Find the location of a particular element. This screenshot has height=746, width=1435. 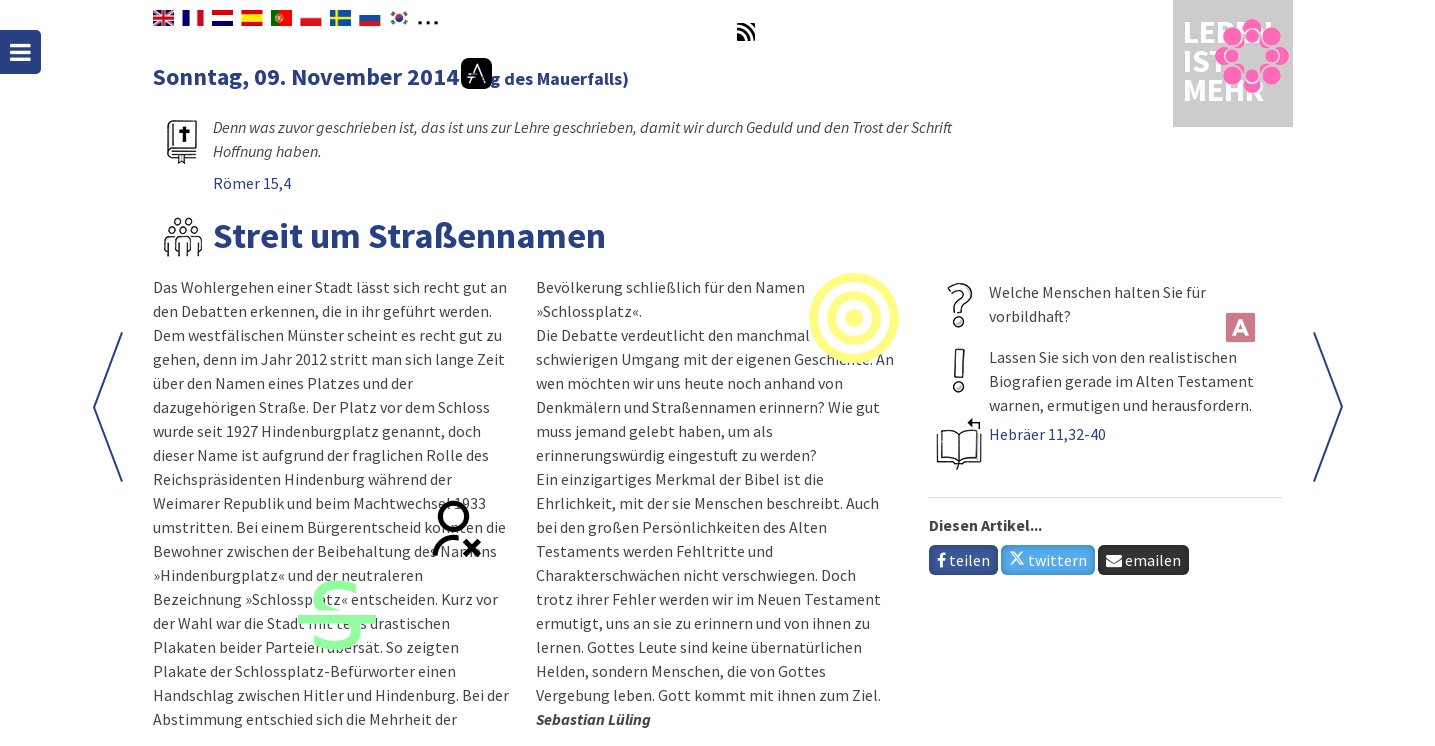

MQTT protocol or messaging service integration is located at coordinates (746, 32).